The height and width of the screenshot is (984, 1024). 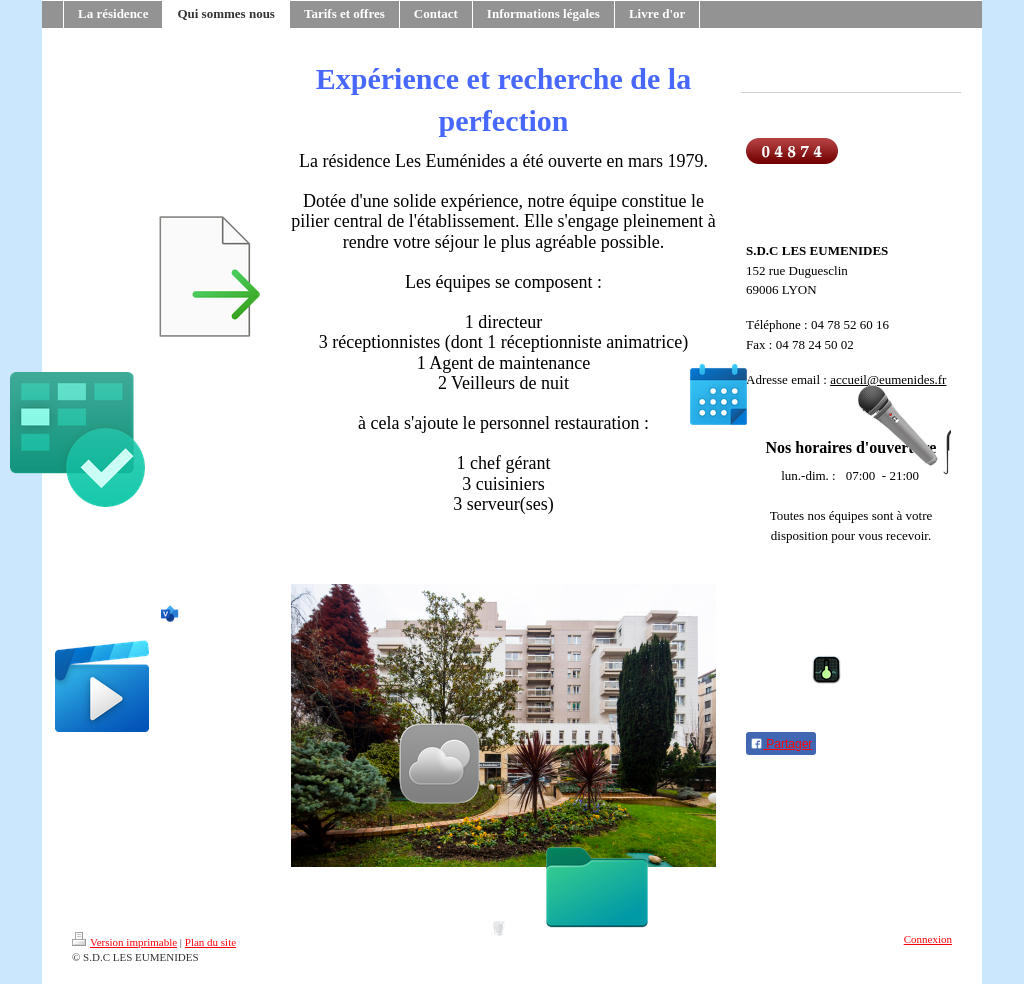 What do you see at coordinates (718, 396) in the screenshot?
I see `open the calendar app` at bounding box center [718, 396].